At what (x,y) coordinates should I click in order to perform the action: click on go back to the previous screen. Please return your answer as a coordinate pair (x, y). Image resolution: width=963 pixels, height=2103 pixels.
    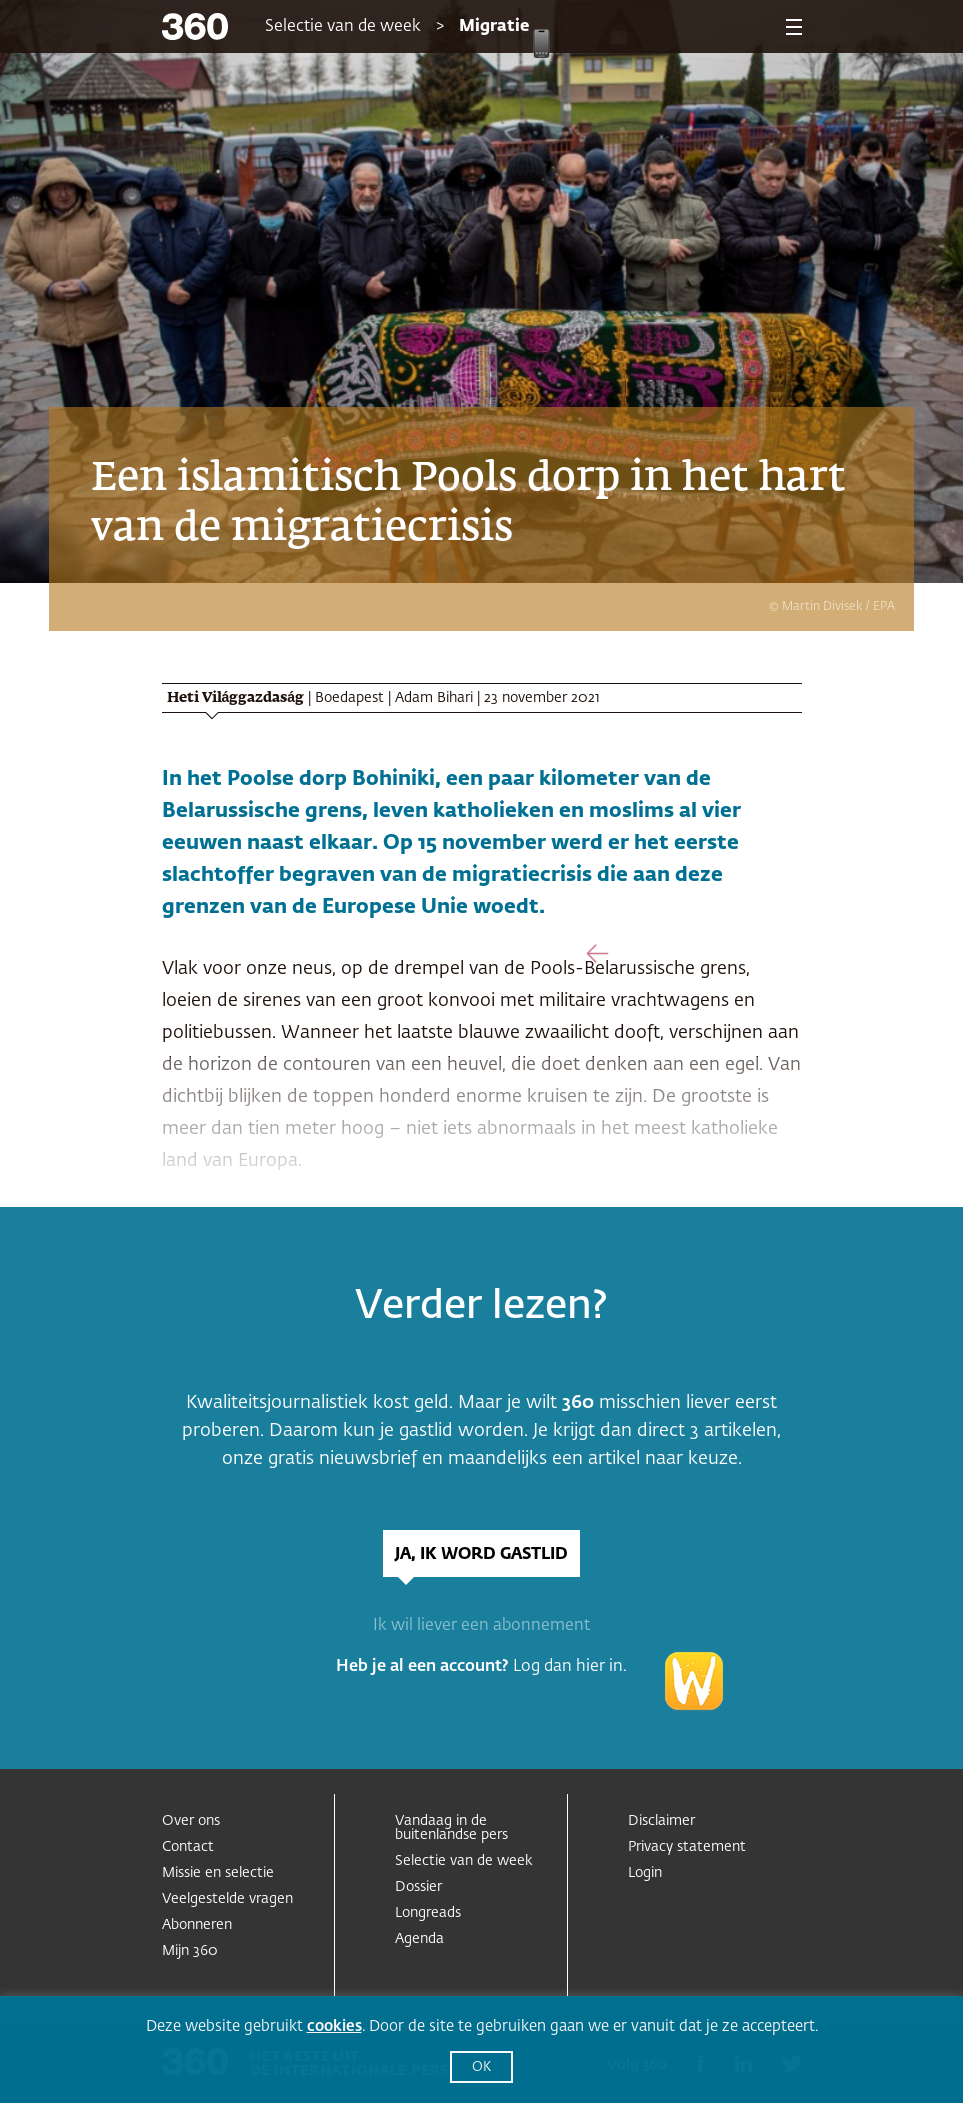
    Looking at the image, I should click on (597, 953).